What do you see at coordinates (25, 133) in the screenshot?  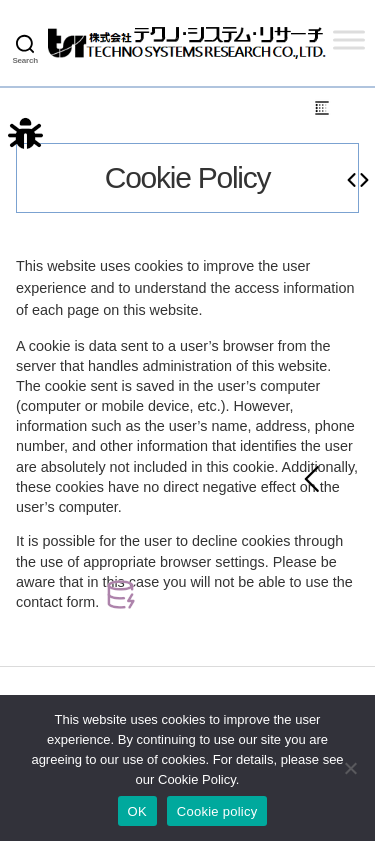 I see `report a bug or issue` at bounding box center [25, 133].